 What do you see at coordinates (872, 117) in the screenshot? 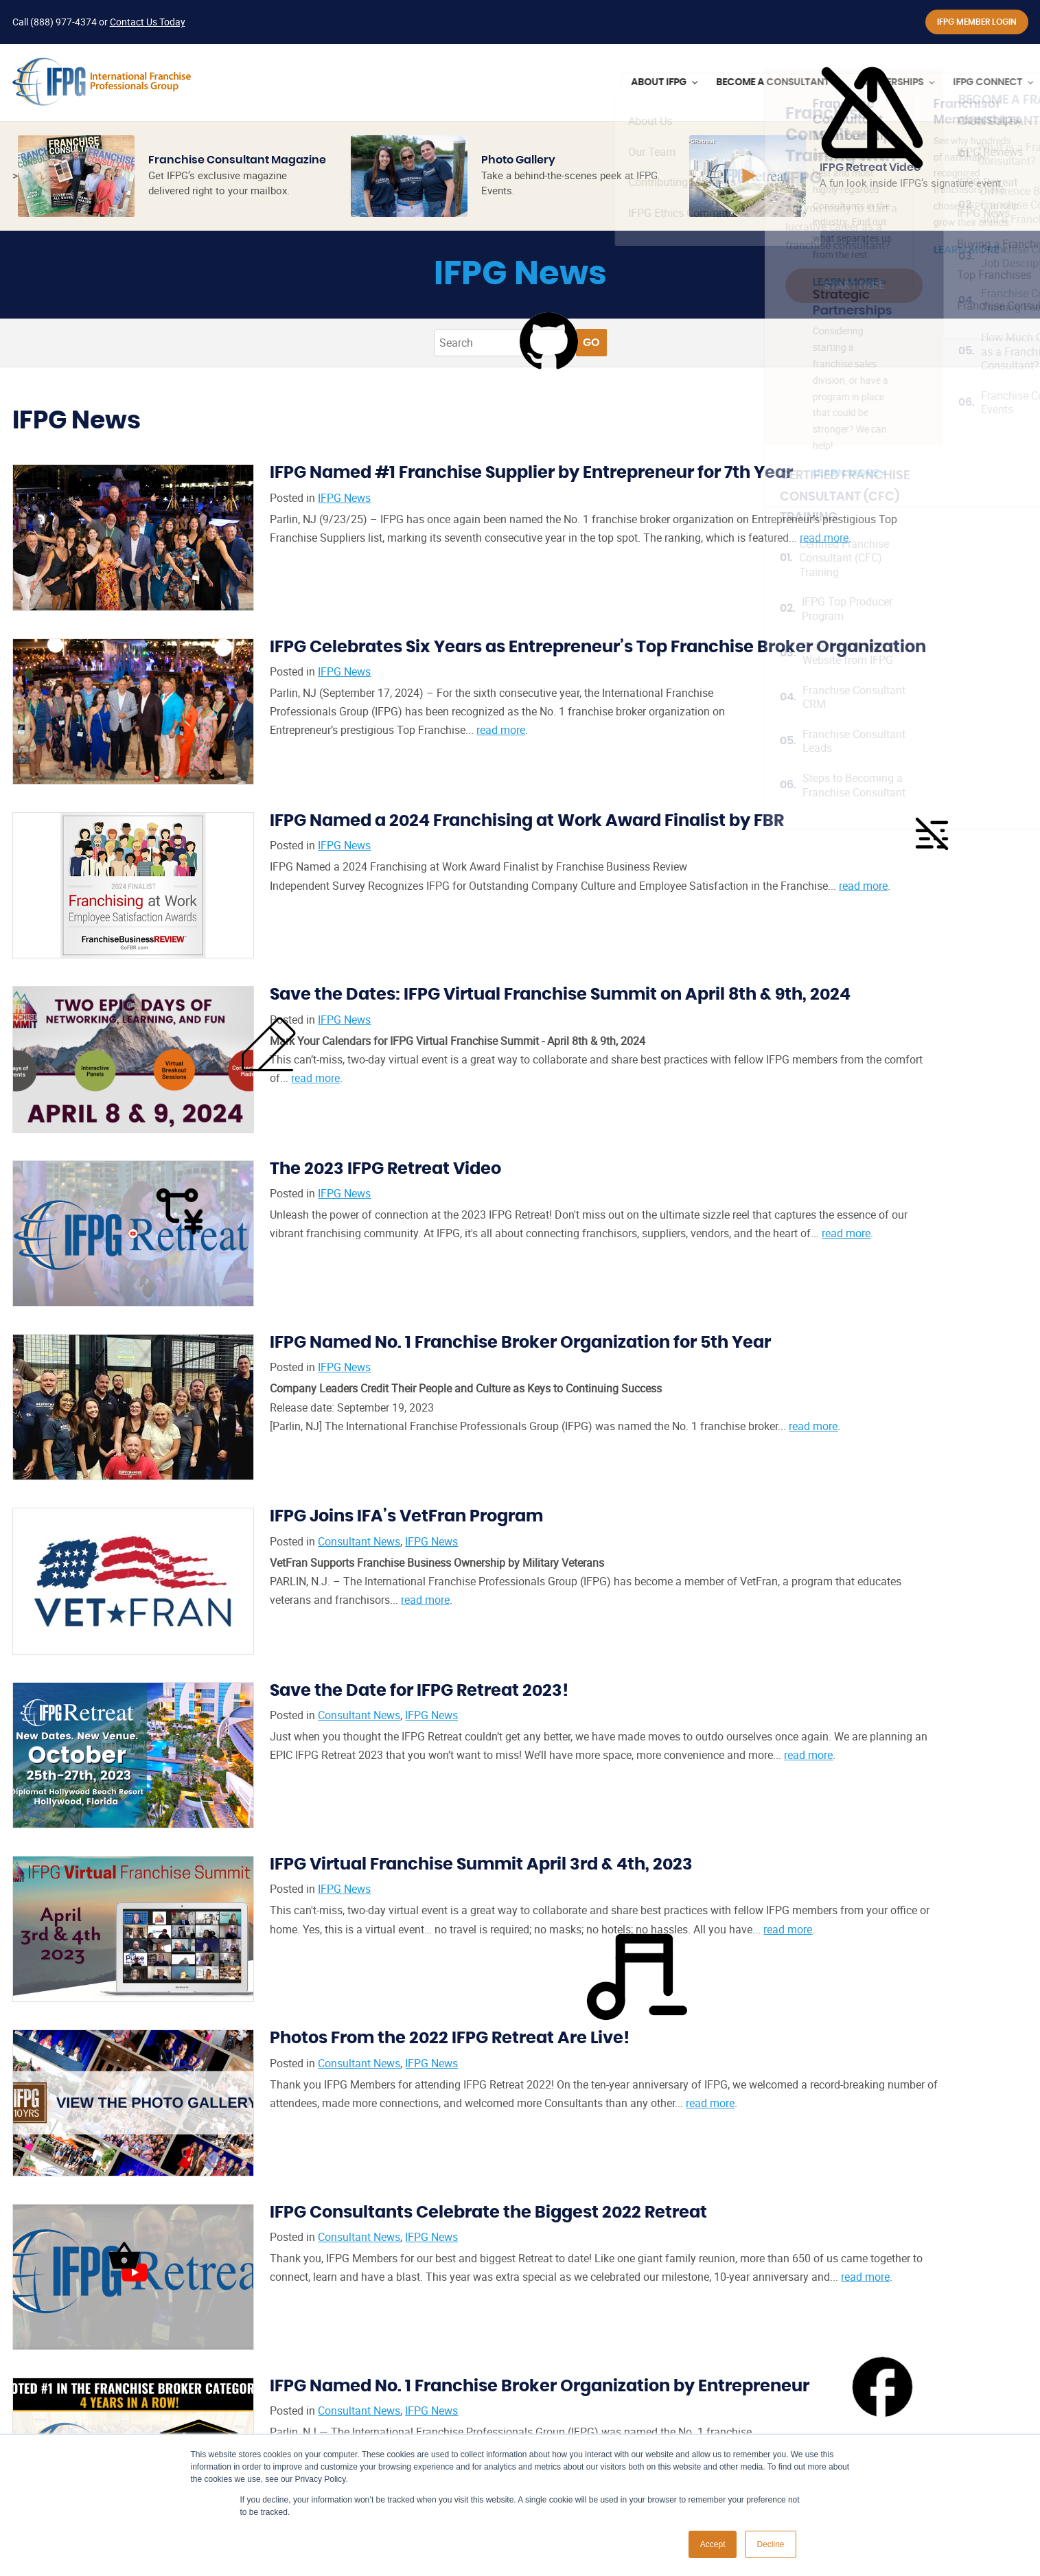
I see `hide details or additional information` at bounding box center [872, 117].